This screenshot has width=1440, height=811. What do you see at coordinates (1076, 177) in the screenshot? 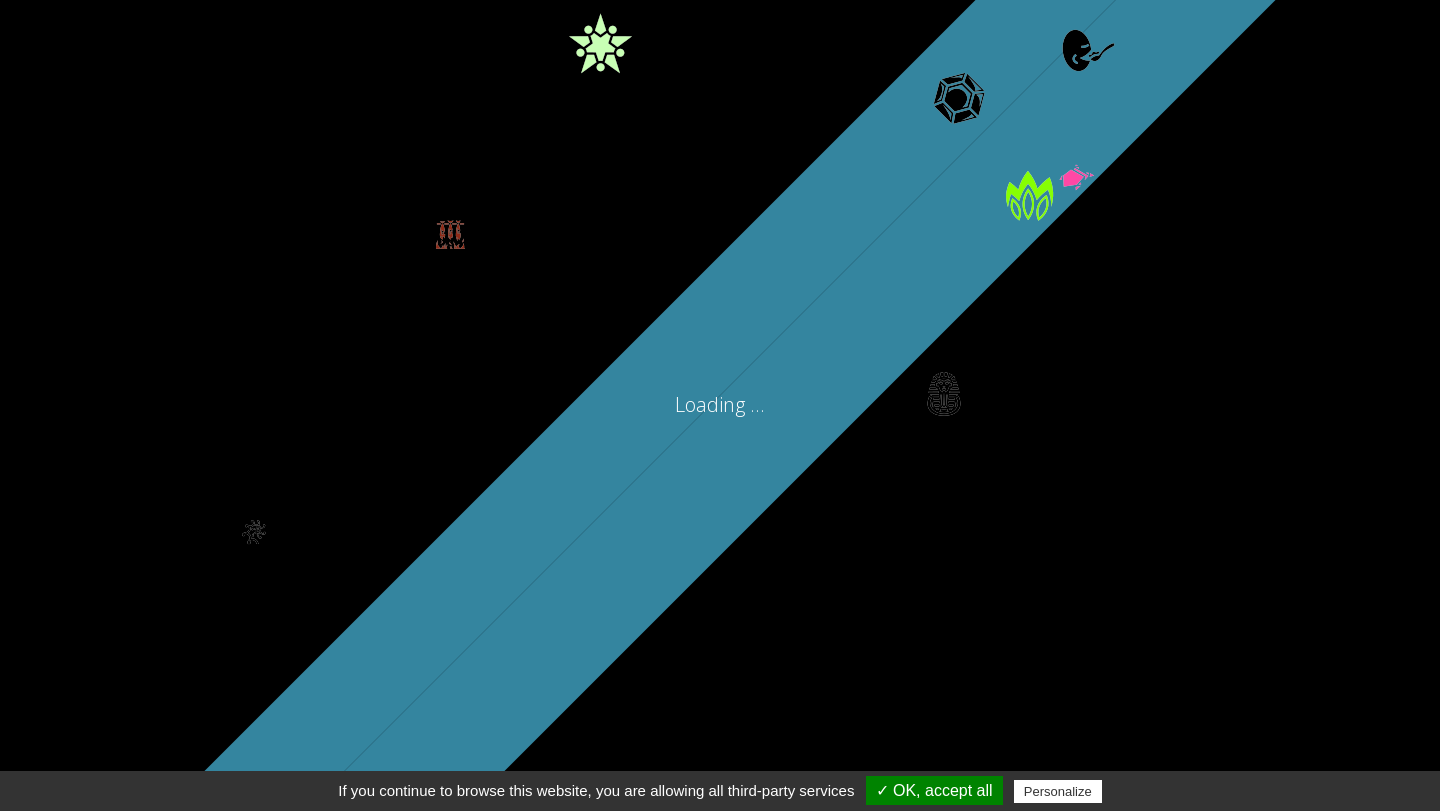
I see `access origami or paper craft tutorials` at bounding box center [1076, 177].